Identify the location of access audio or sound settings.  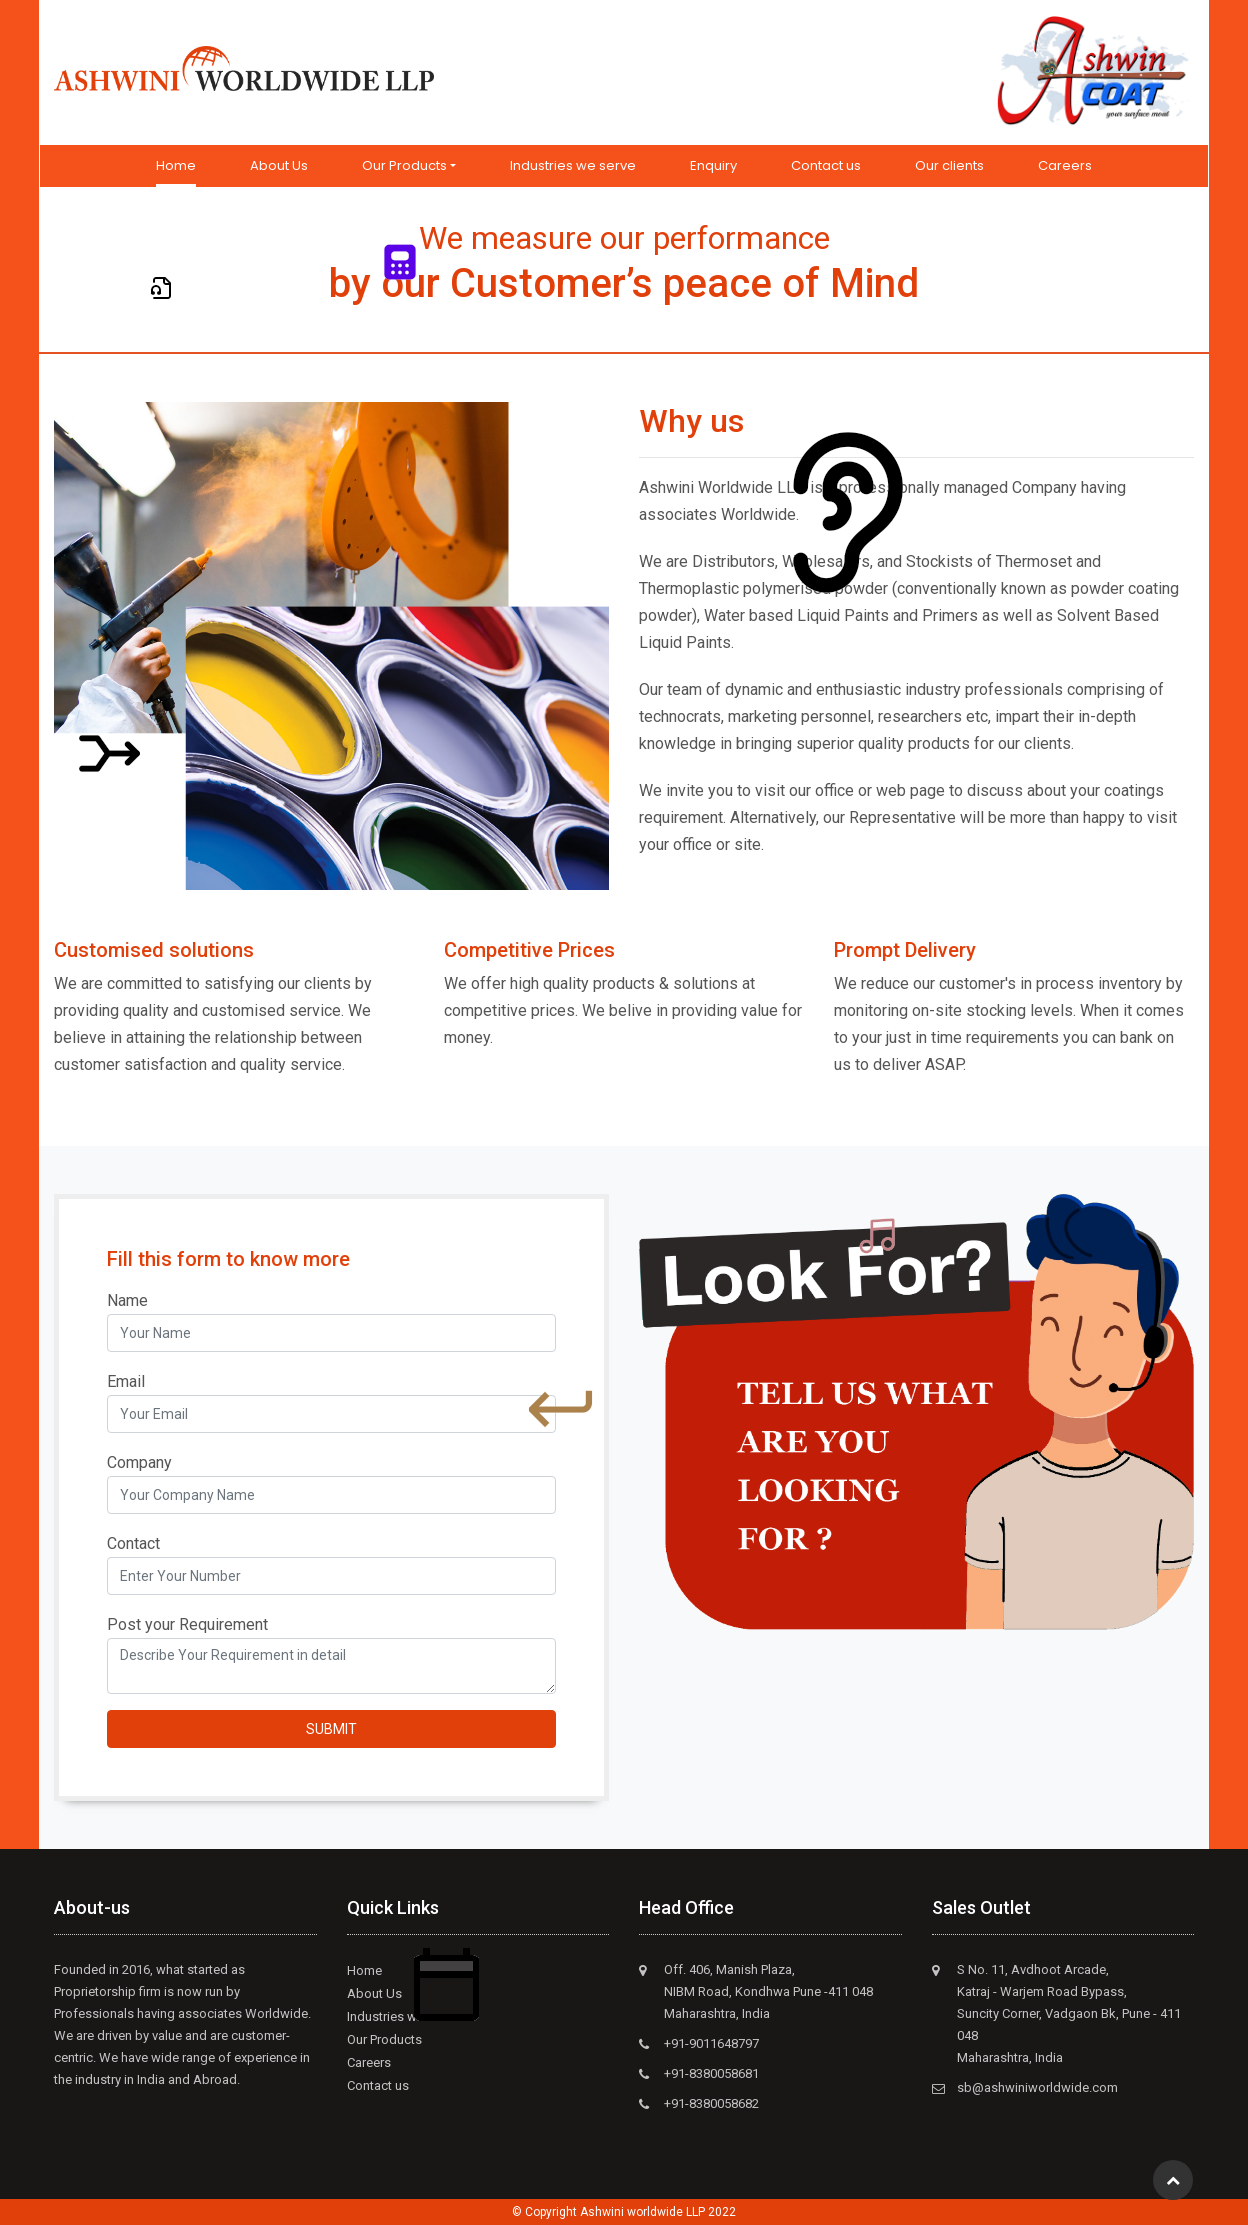
(844, 512).